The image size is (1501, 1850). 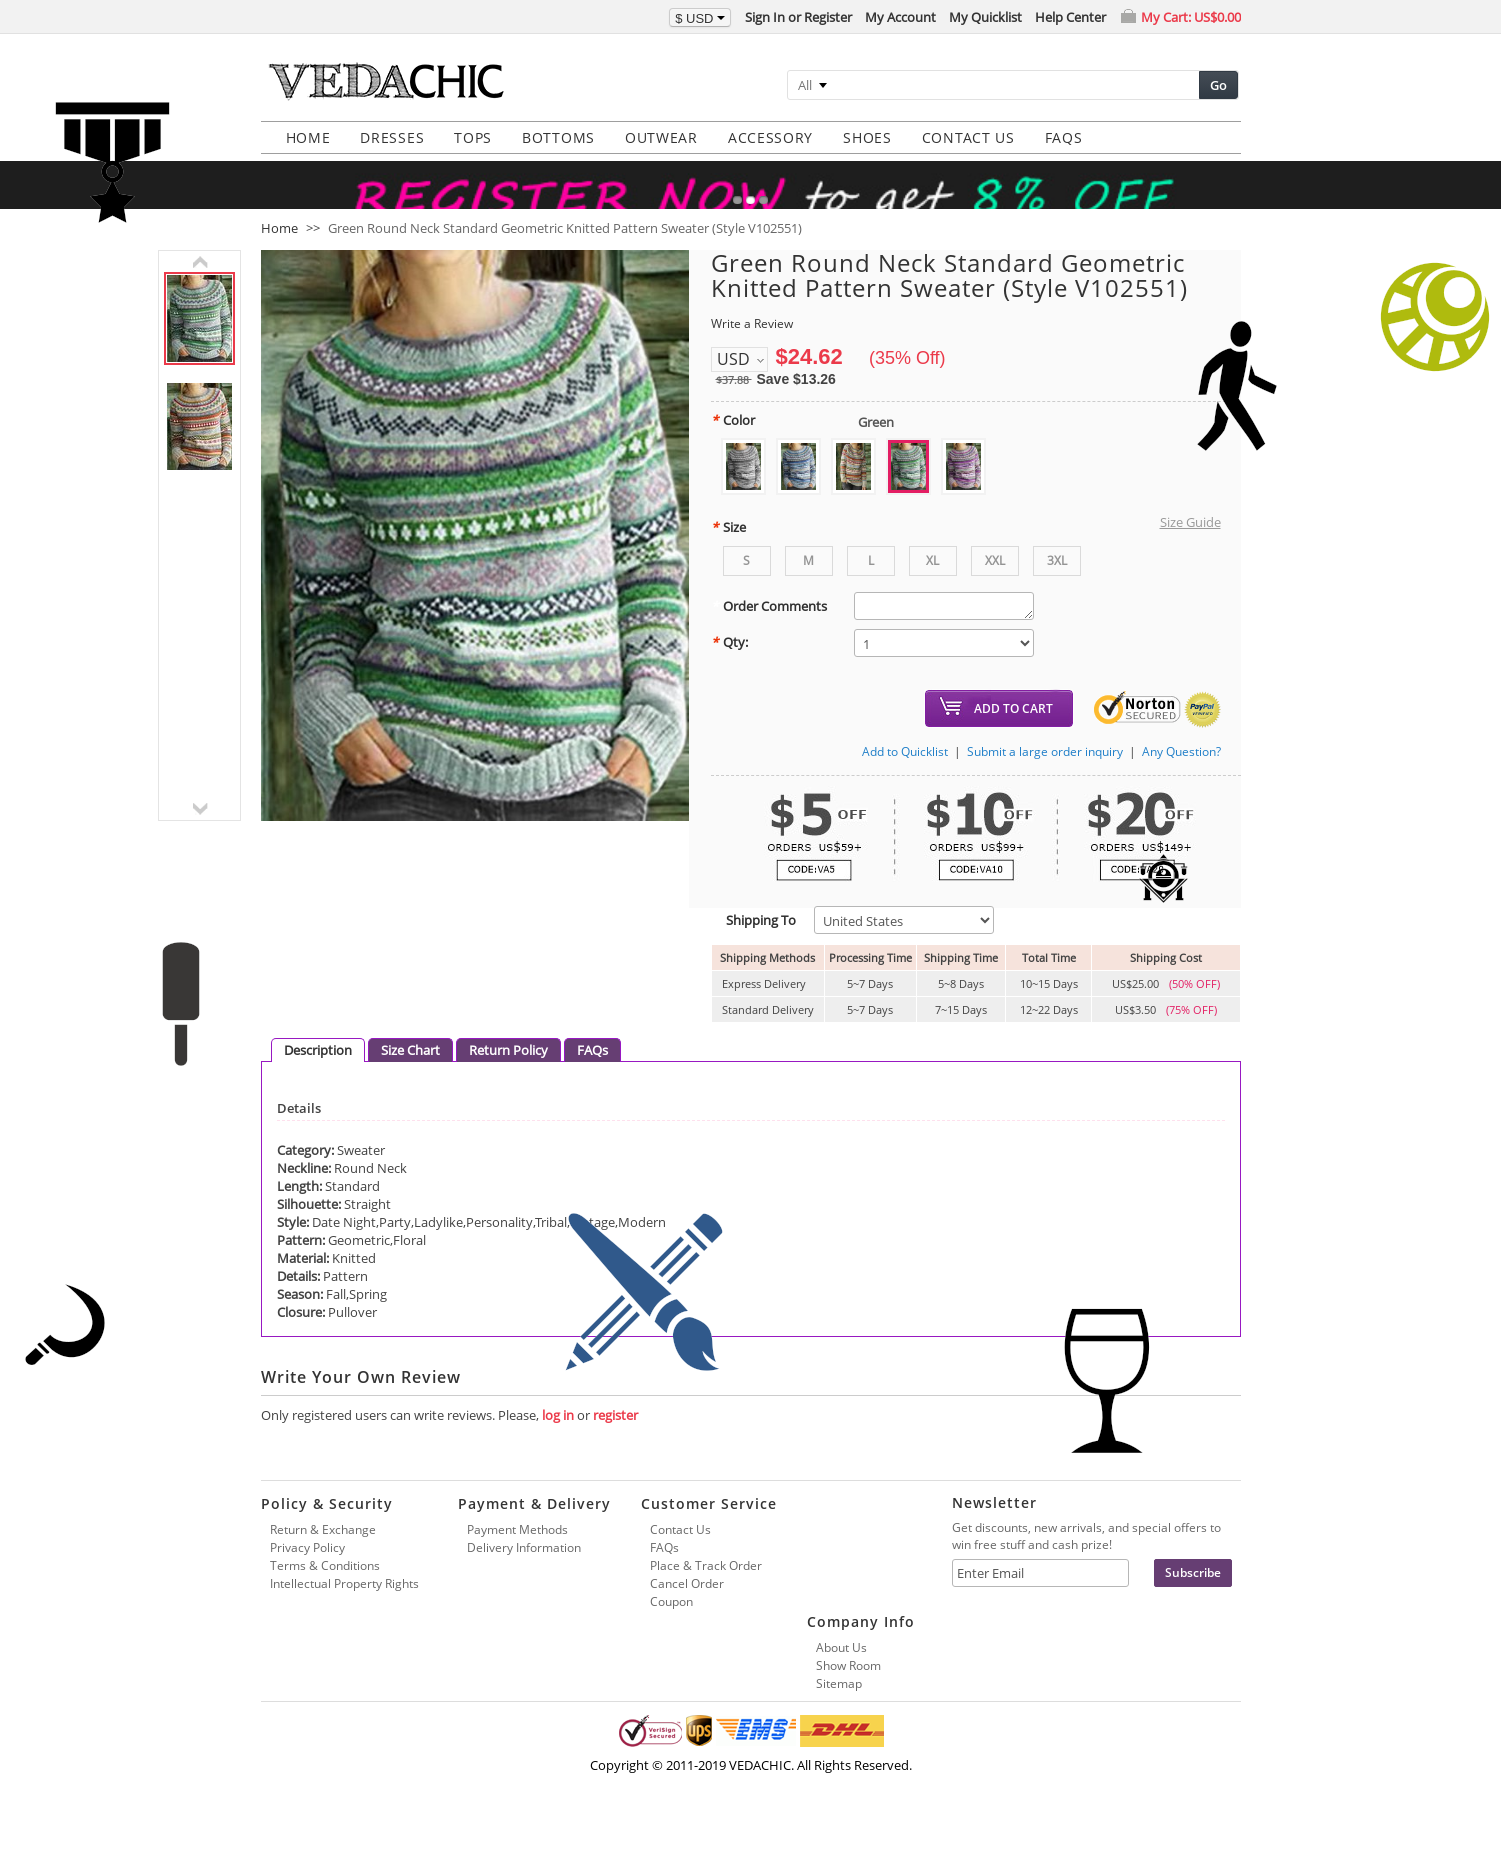 I want to click on access drawing and editing tools, so click(x=644, y=1292).